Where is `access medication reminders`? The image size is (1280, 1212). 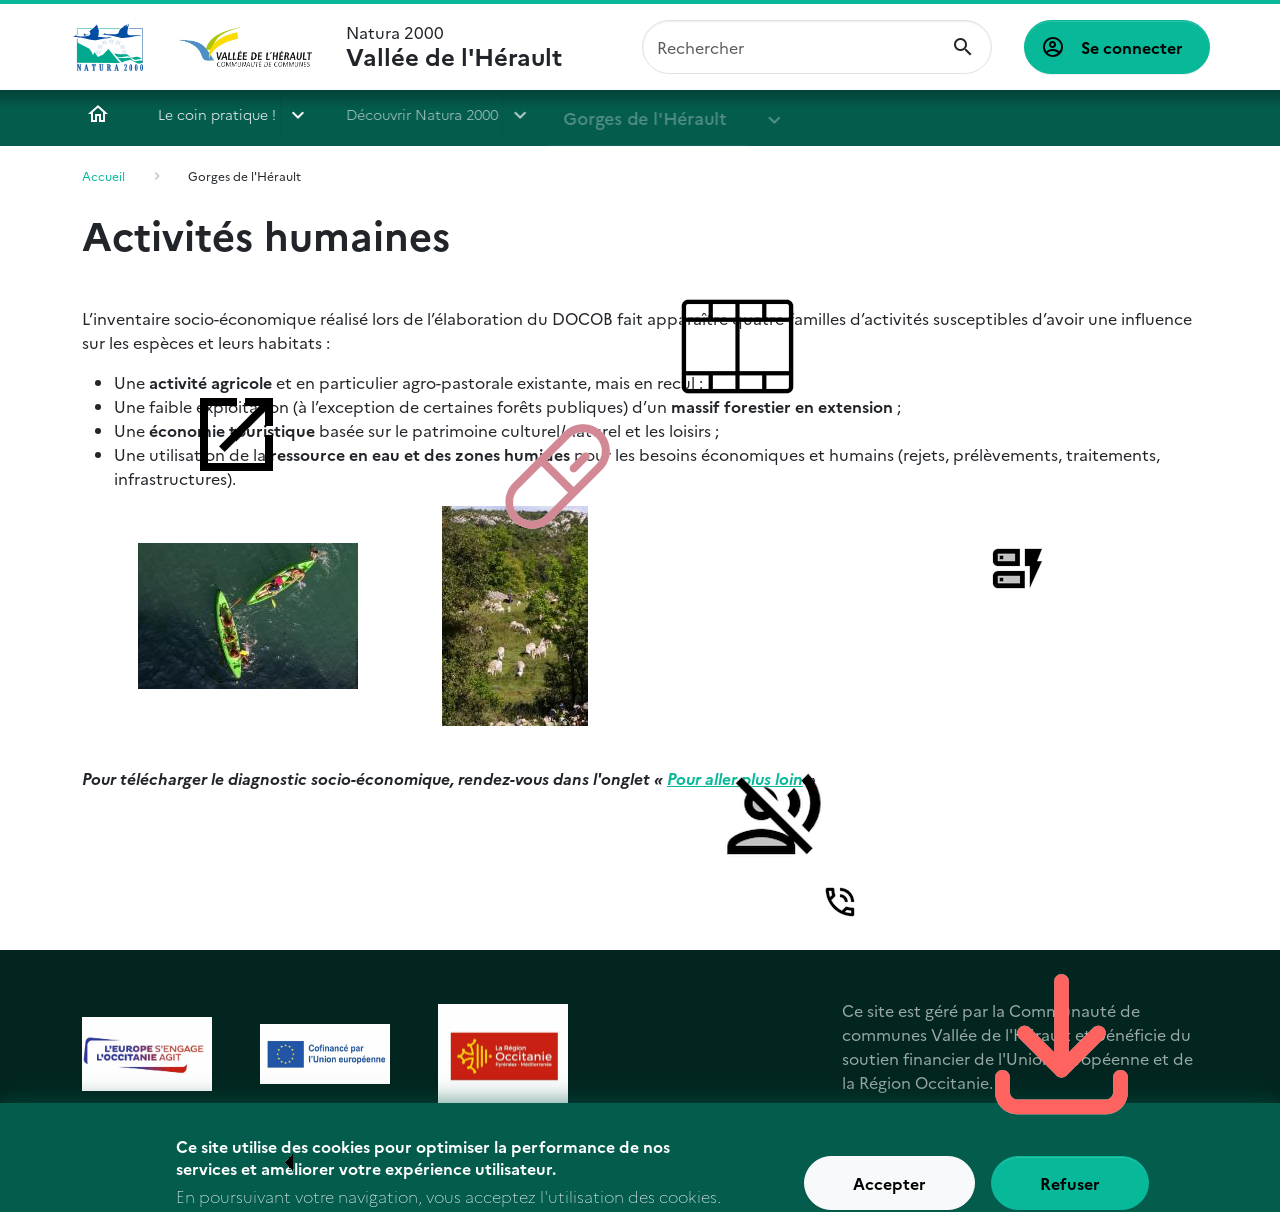
access medication reminders is located at coordinates (557, 476).